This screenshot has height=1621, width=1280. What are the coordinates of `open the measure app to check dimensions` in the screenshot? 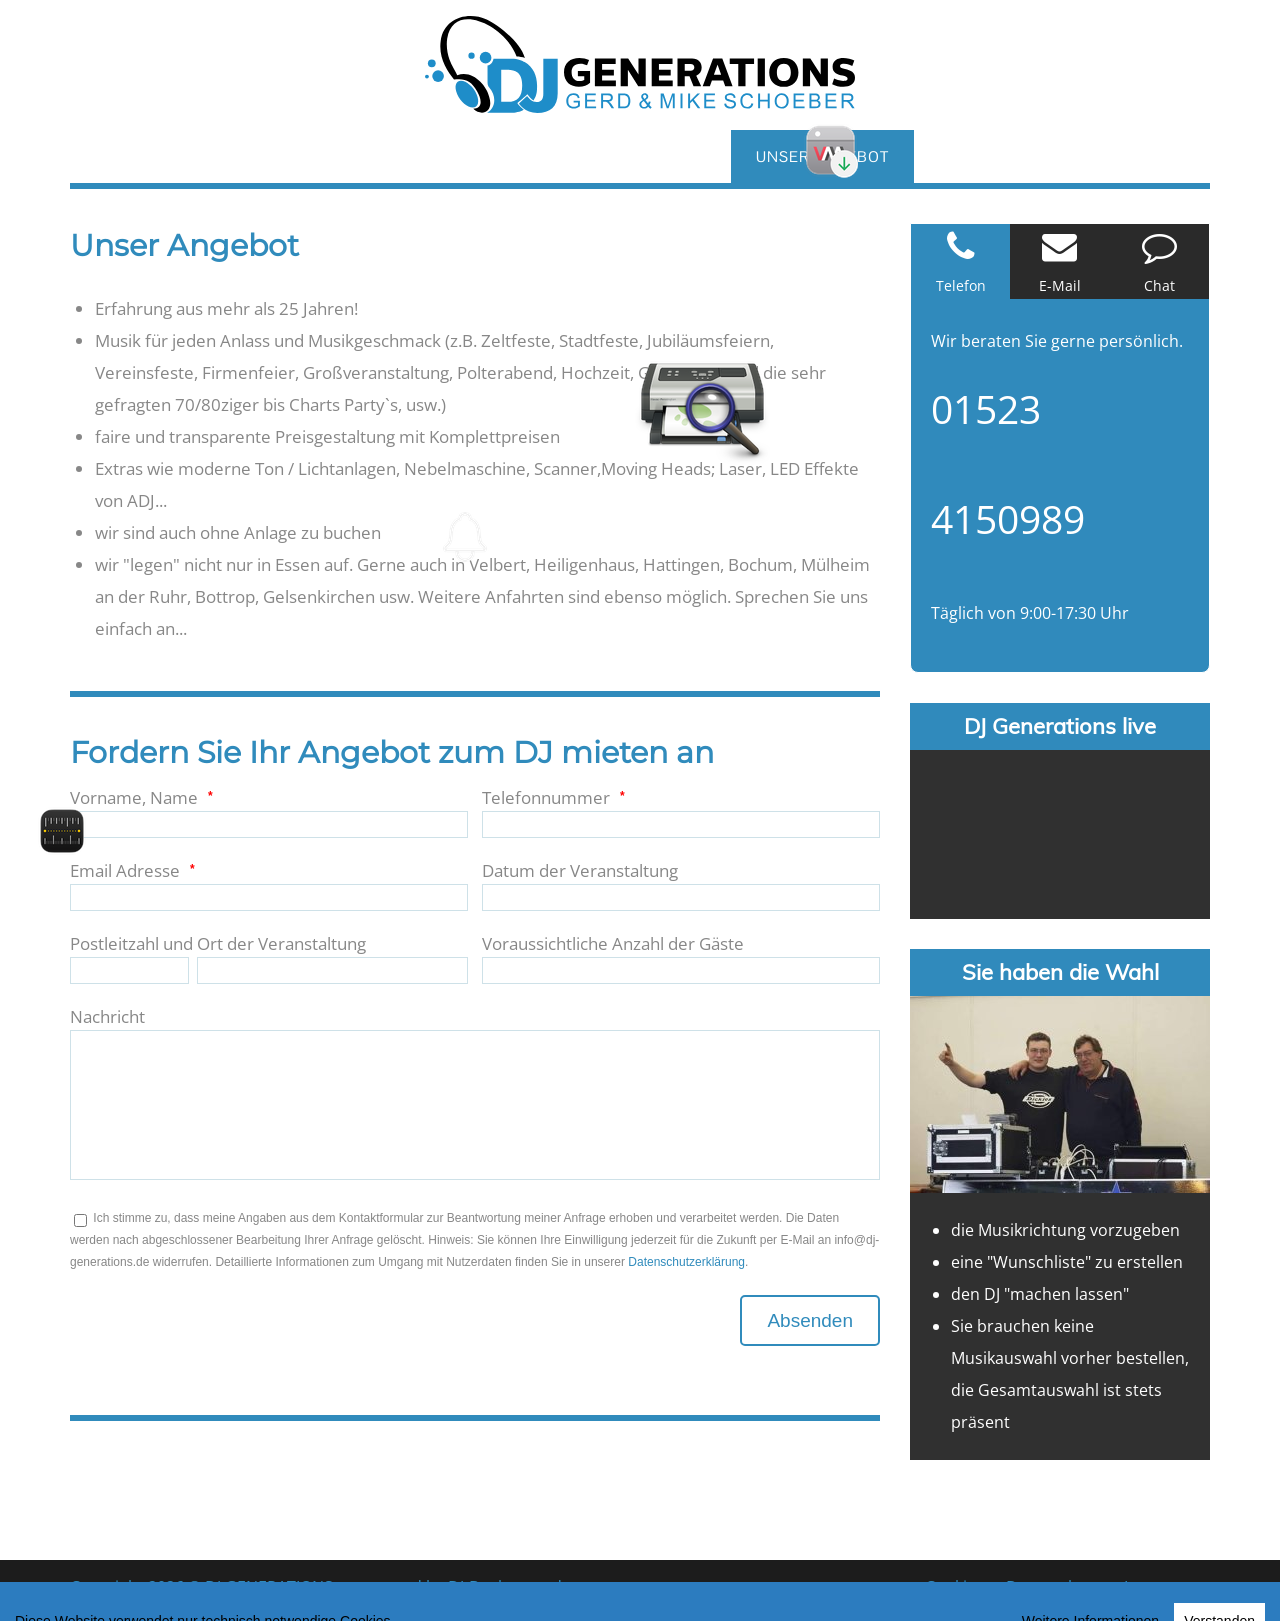 It's located at (62, 831).